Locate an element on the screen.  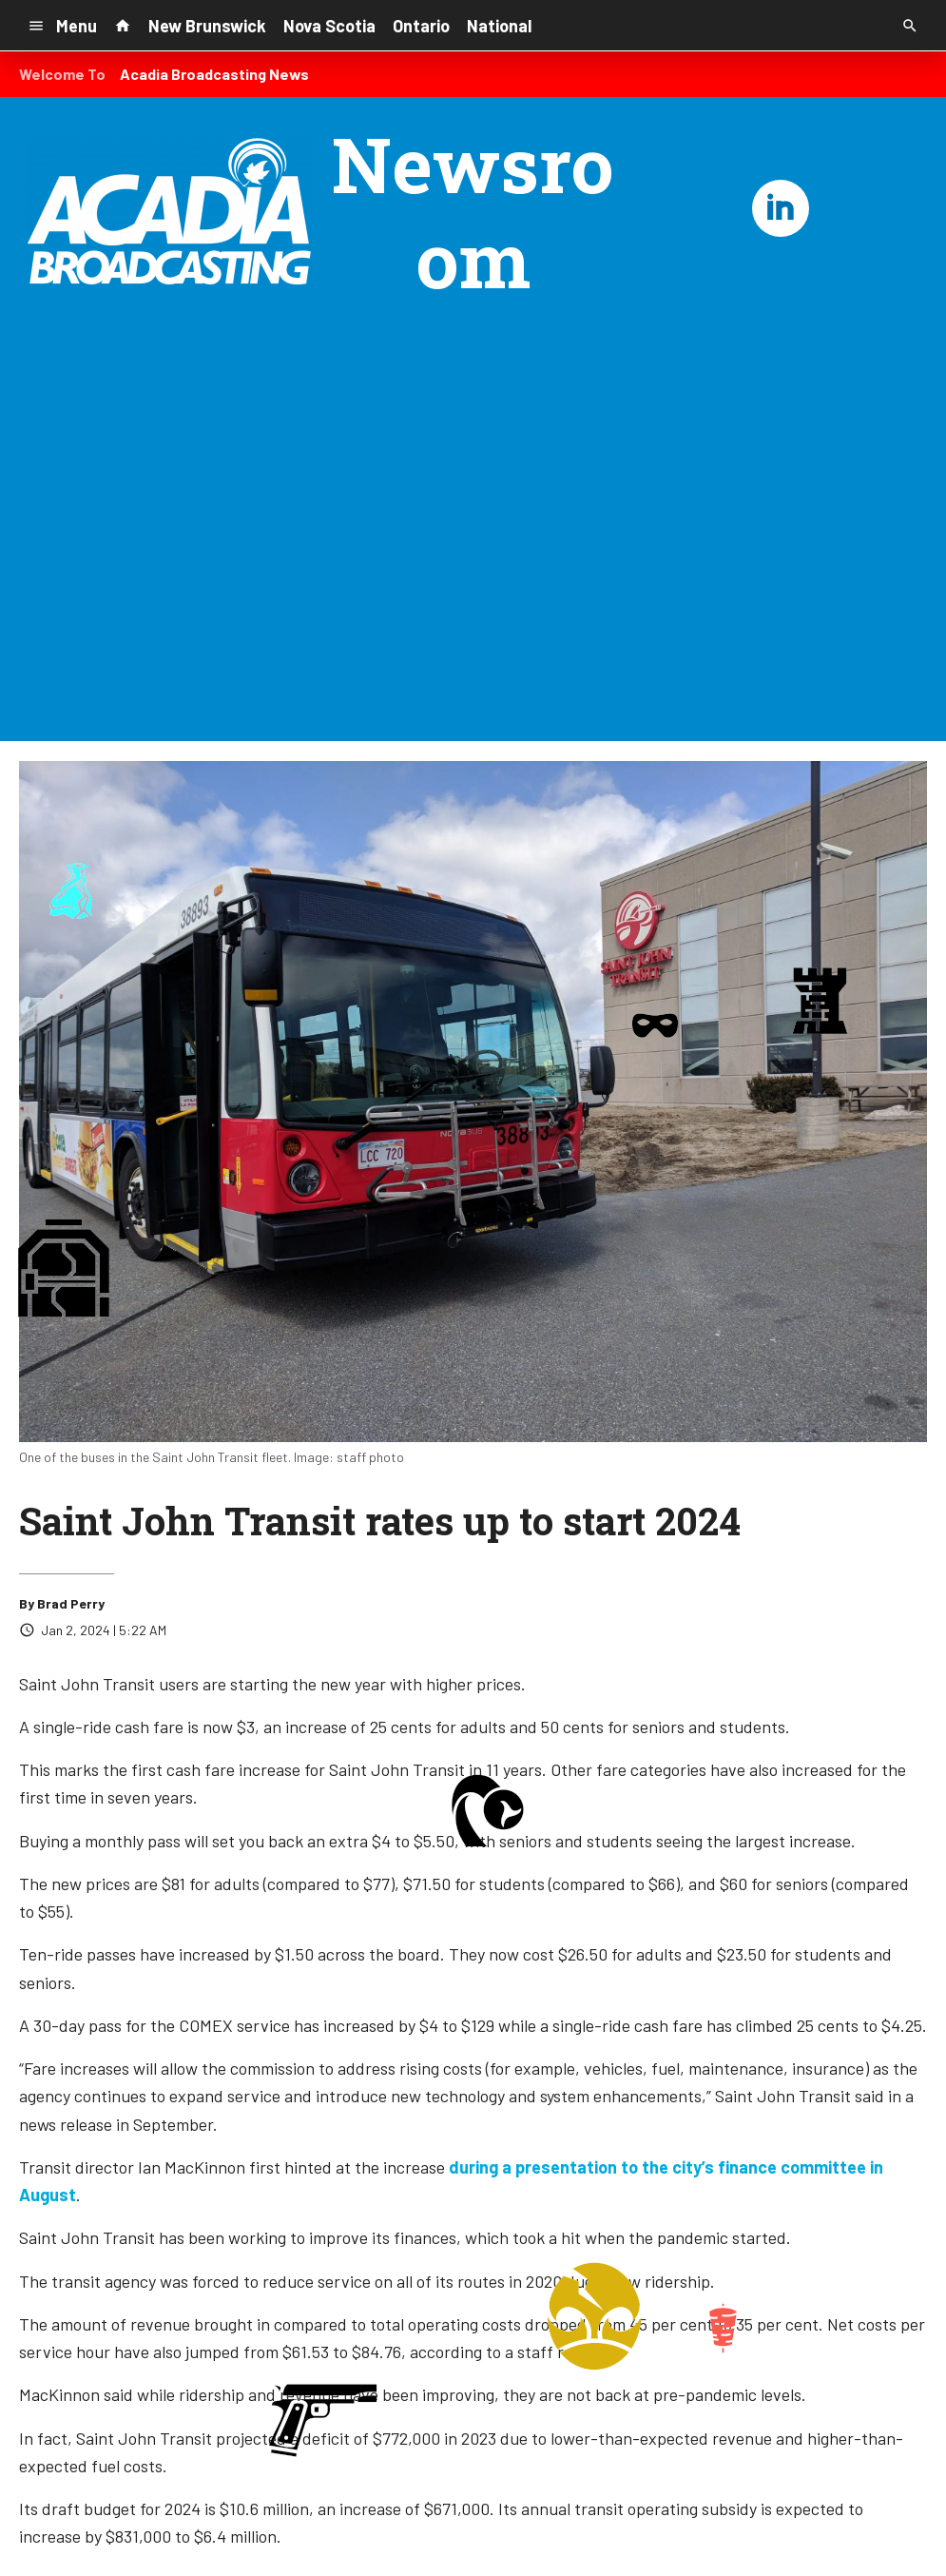
browse kebab or street food options is located at coordinates (723, 2328).